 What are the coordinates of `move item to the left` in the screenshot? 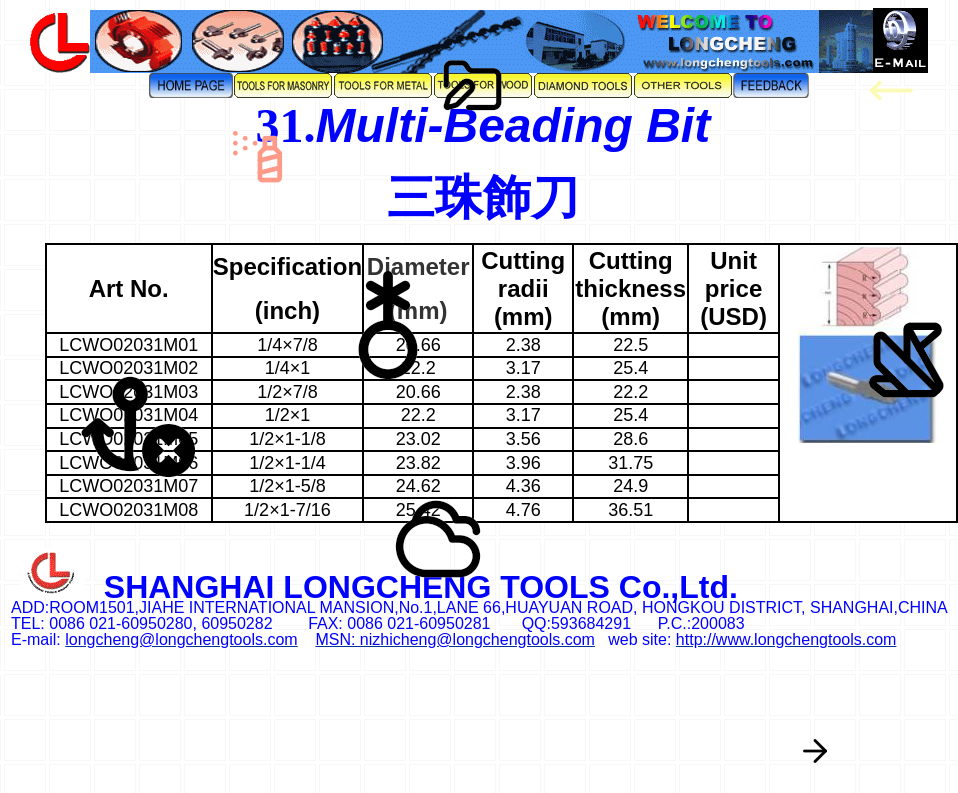 It's located at (891, 90).